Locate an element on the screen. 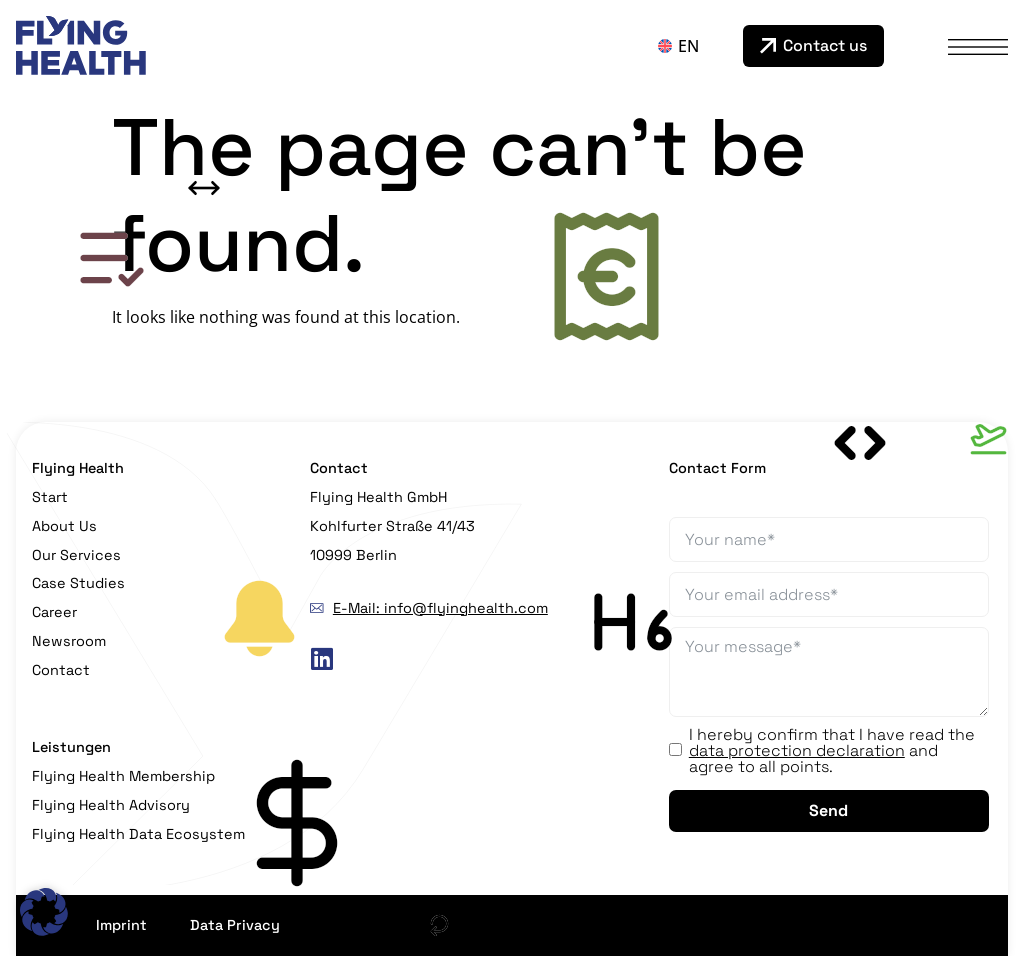 This screenshot has width=1024, height=956. flight departure status indicator is located at coordinates (988, 436).